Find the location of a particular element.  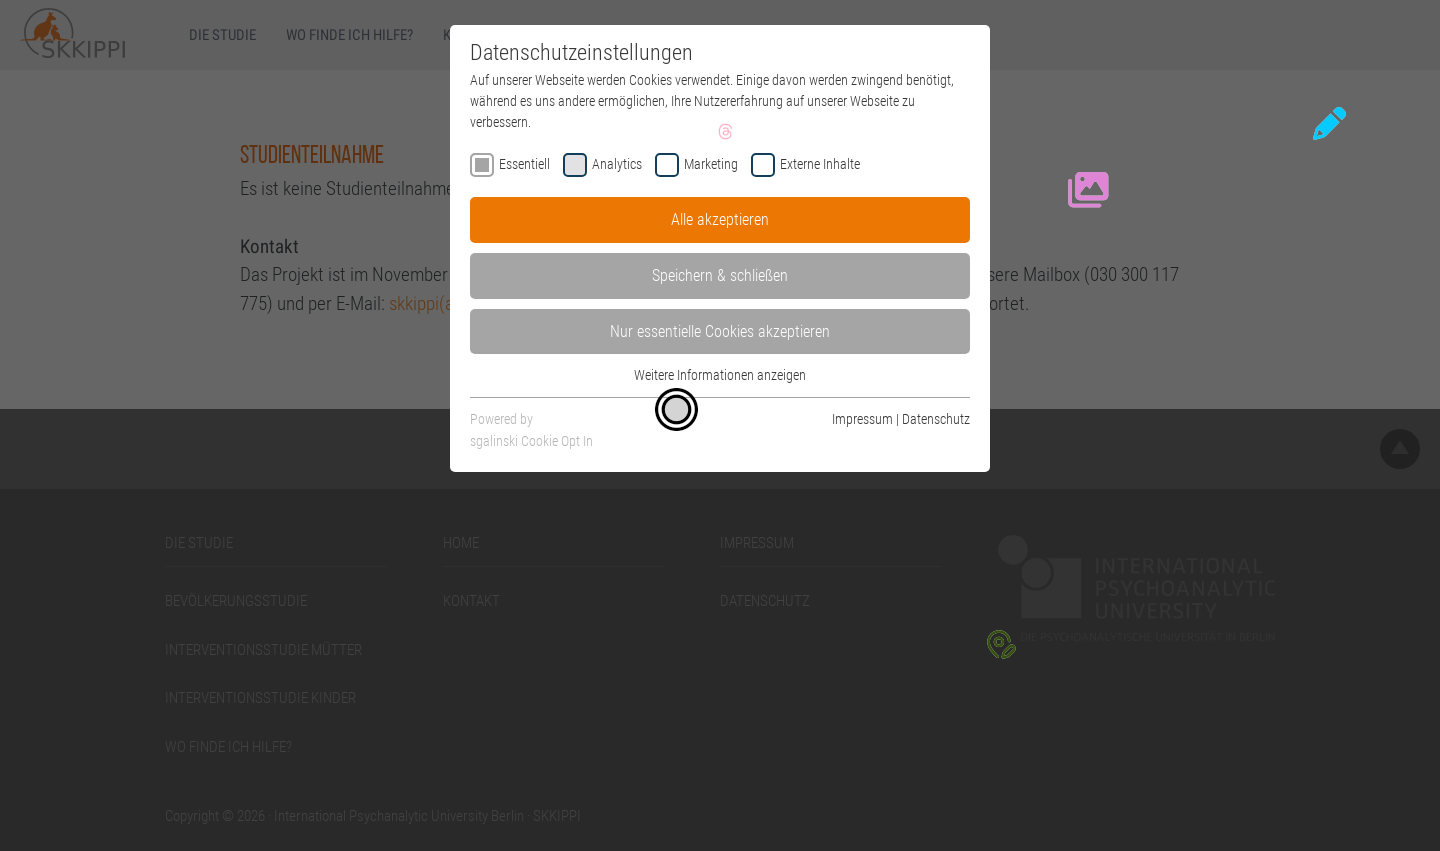

edit a saved location is located at coordinates (1001, 644).